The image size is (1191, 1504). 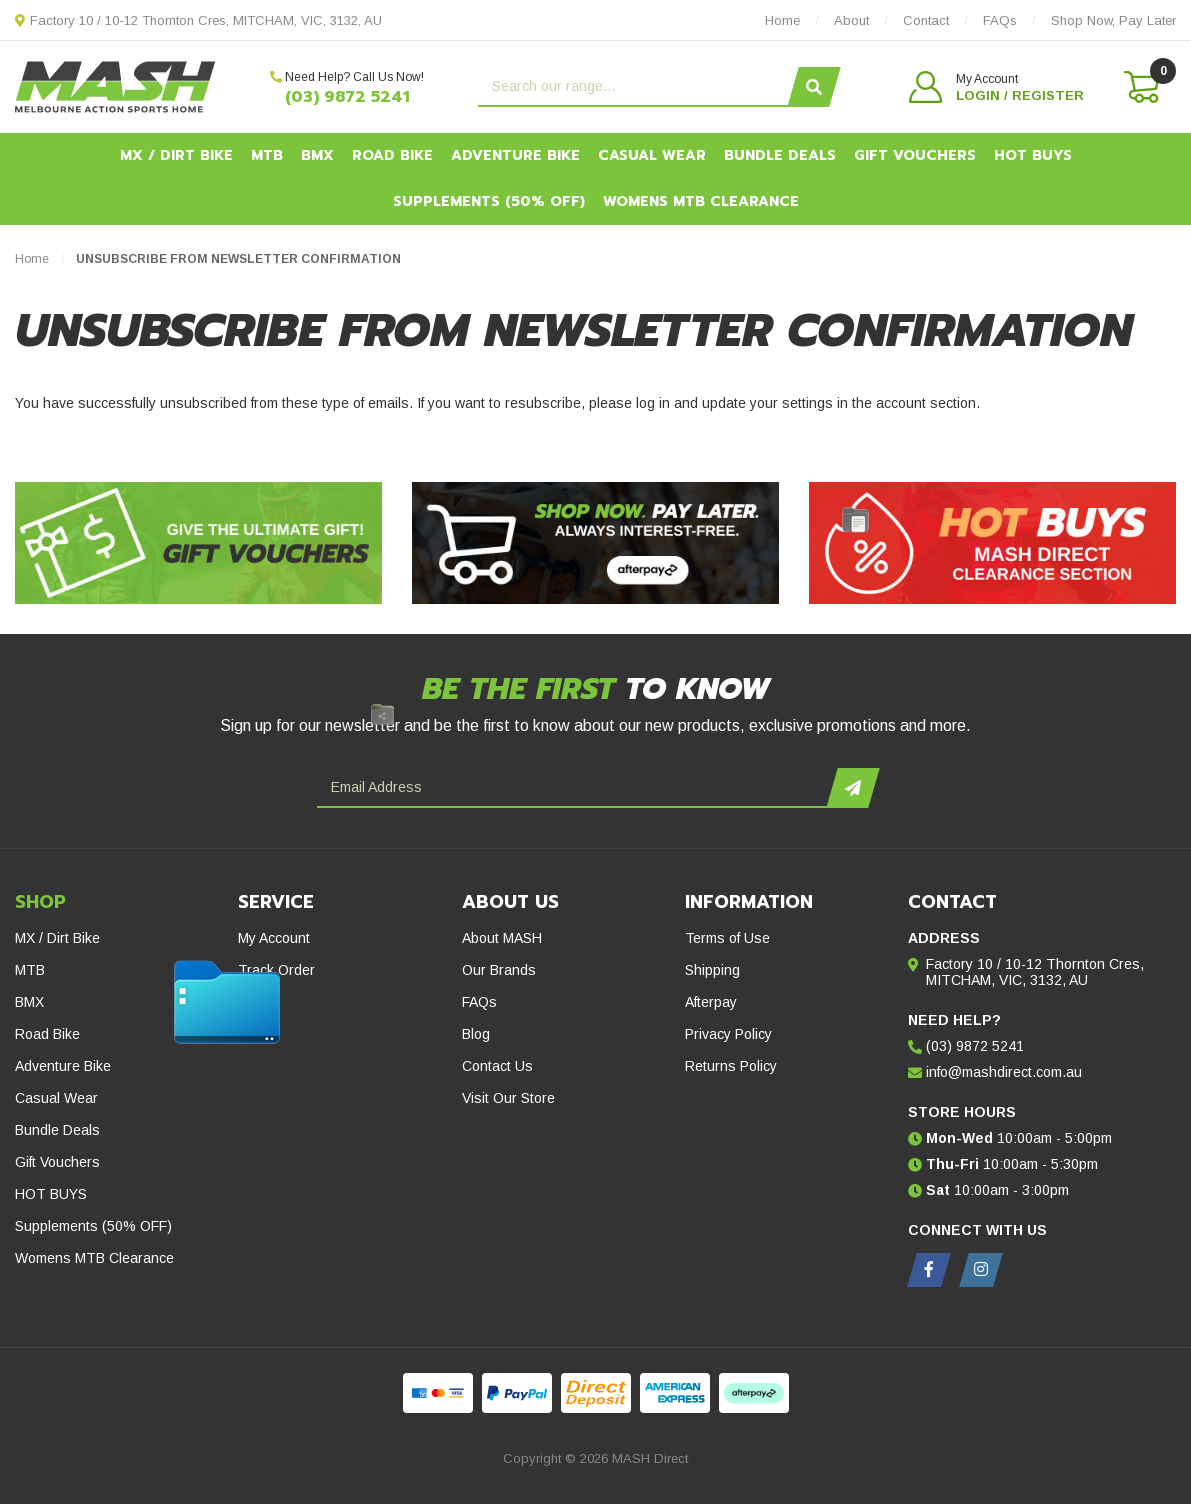 I want to click on open desktop folder, so click(x=227, y=1005).